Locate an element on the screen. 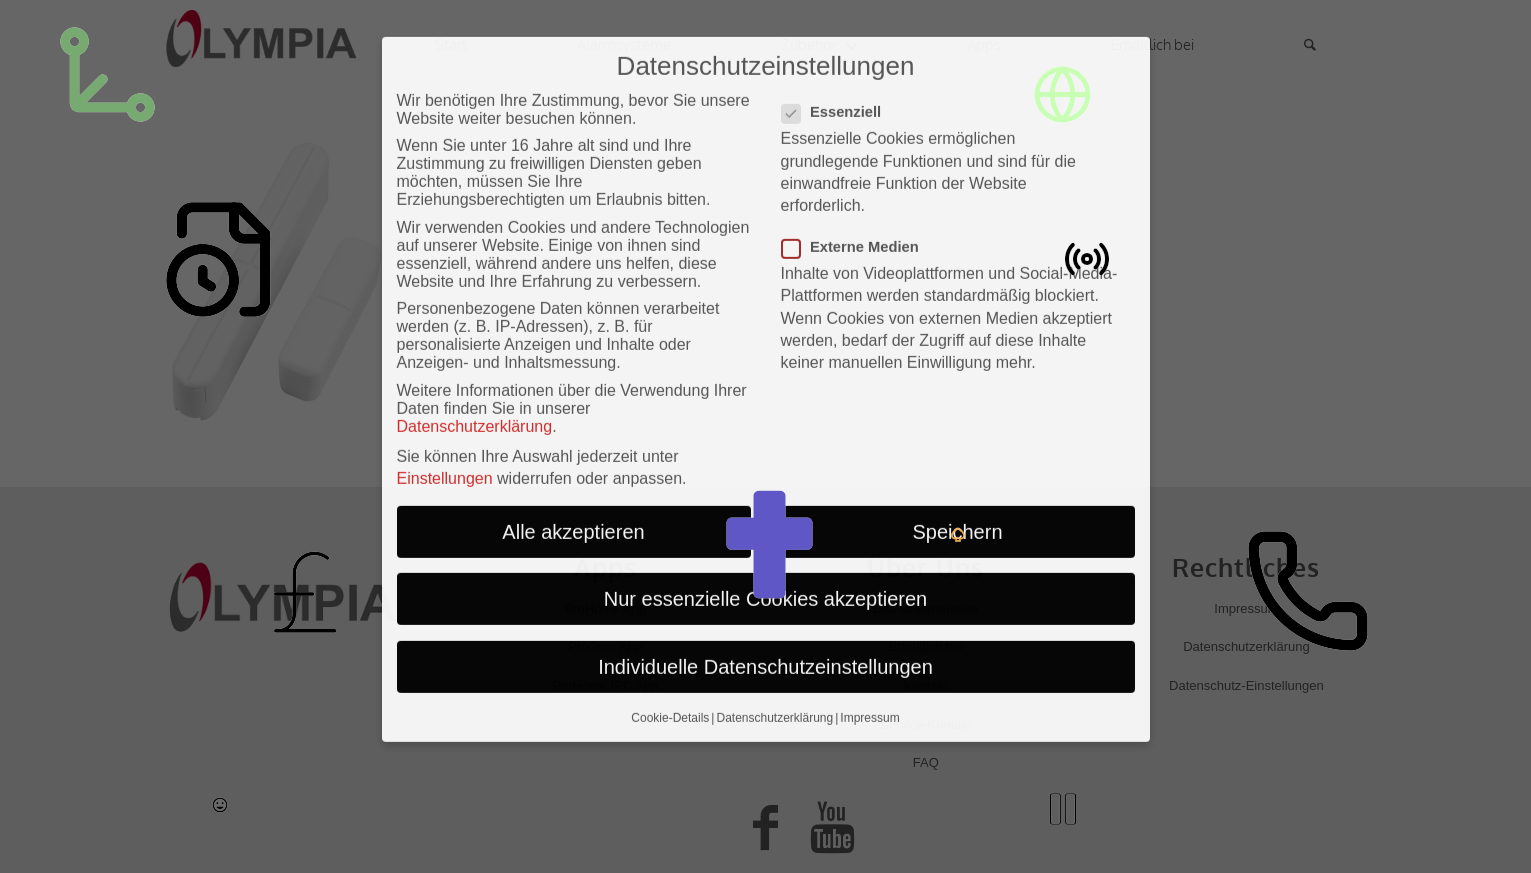 The width and height of the screenshot is (1531, 873). spade suit symbol for card games is located at coordinates (958, 535).